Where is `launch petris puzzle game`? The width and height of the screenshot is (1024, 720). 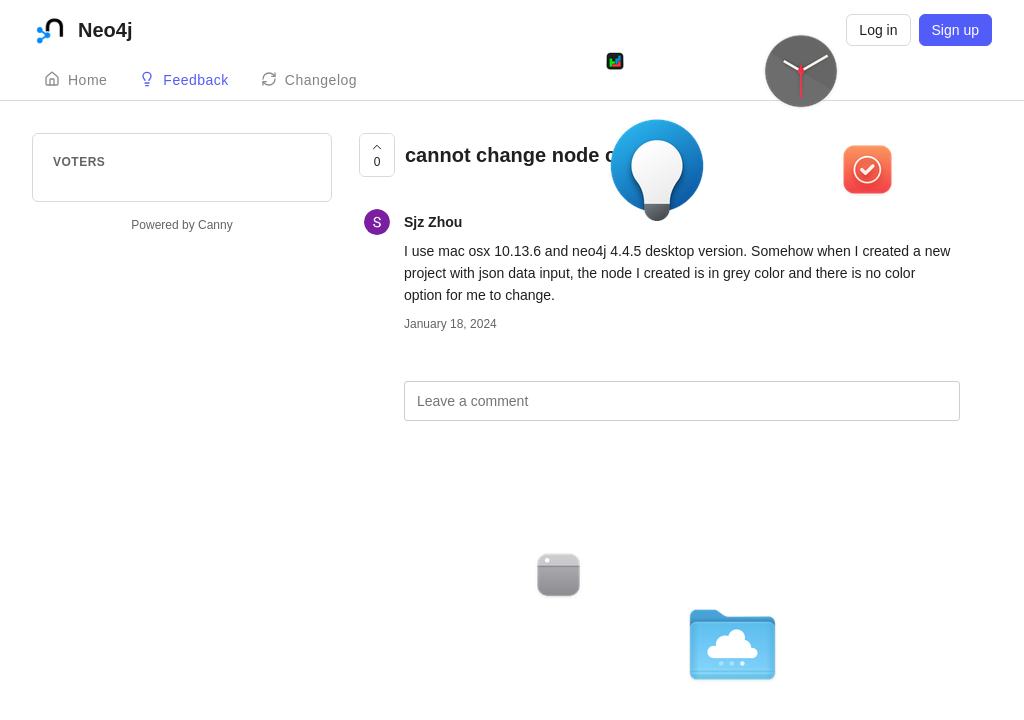
launch petris puzzle game is located at coordinates (615, 61).